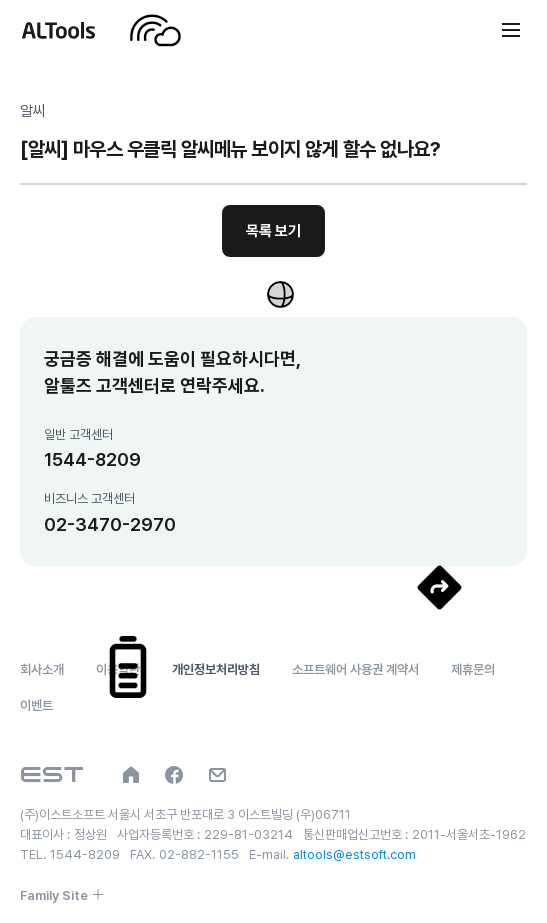 The width and height of the screenshot is (547, 923). What do you see at coordinates (128, 667) in the screenshot?
I see `indicates high battery level` at bounding box center [128, 667].